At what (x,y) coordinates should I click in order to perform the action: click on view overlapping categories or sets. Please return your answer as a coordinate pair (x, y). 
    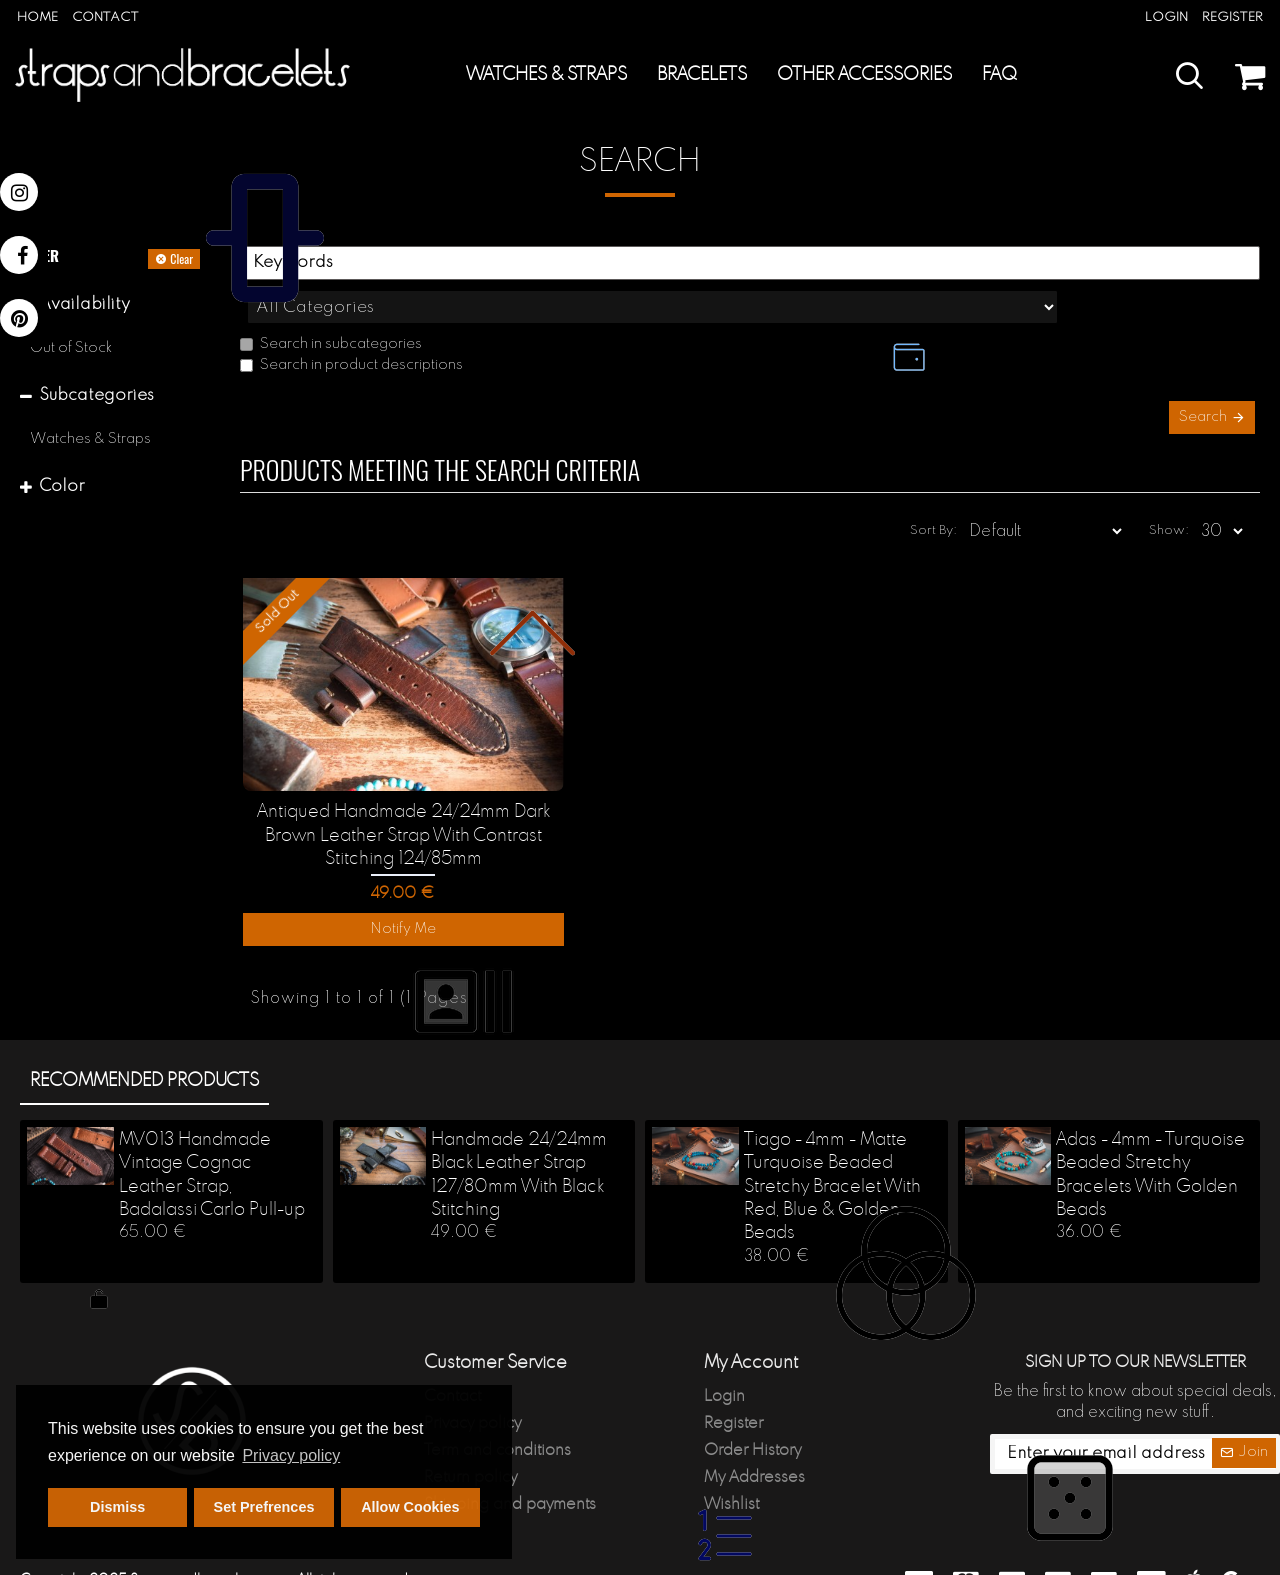
    Looking at the image, I should click on (906, 1276).